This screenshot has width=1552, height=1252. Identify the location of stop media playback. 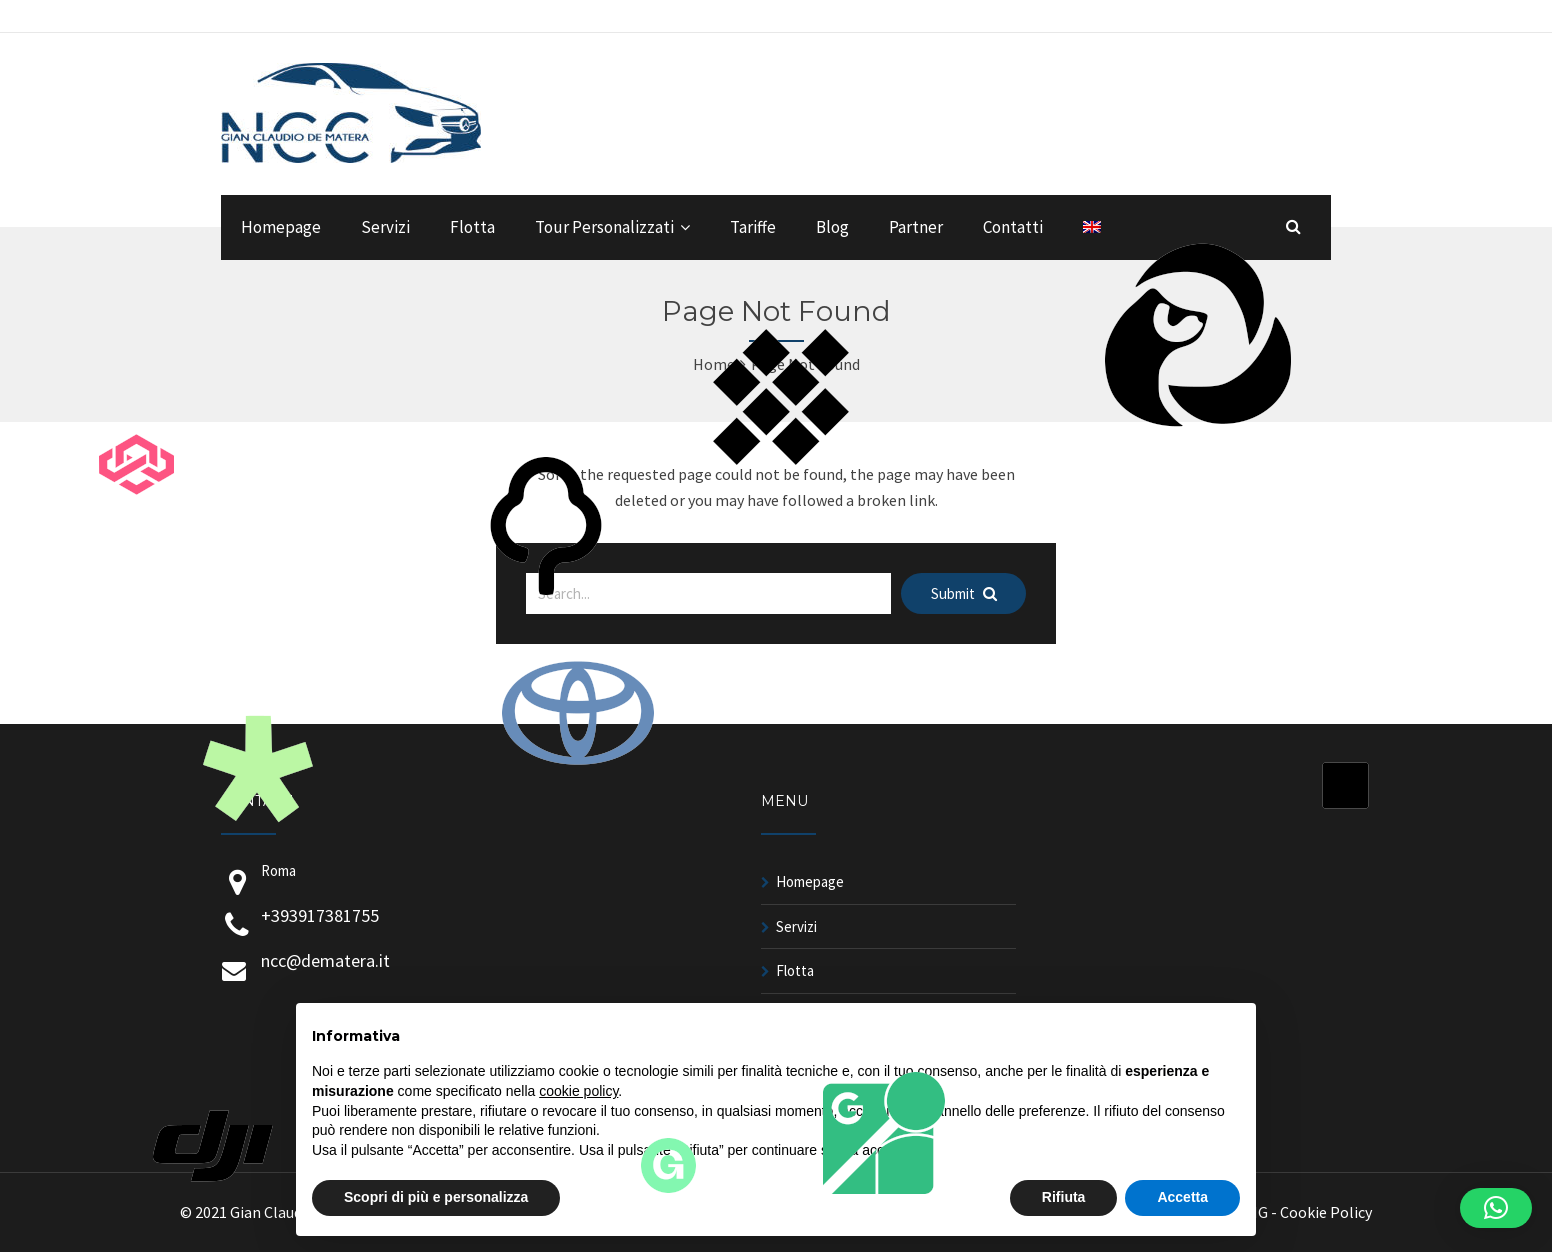
(1345, 785).